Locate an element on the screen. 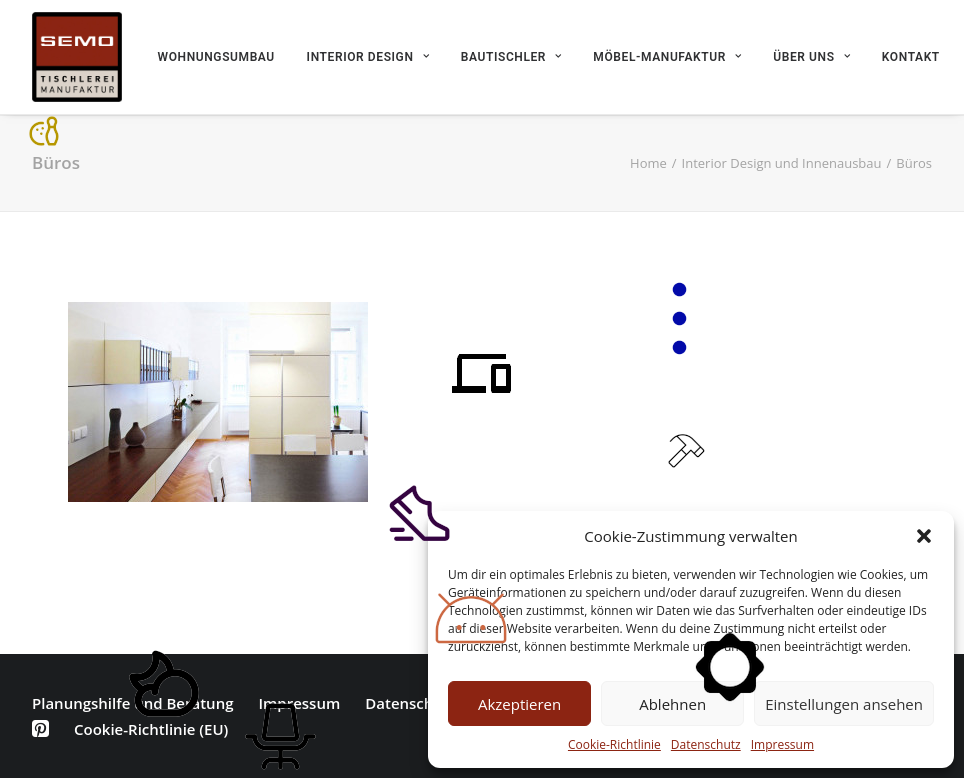 The image size is (964, 778). browse bowling alleys nearby is located at coordinates (44, 131).